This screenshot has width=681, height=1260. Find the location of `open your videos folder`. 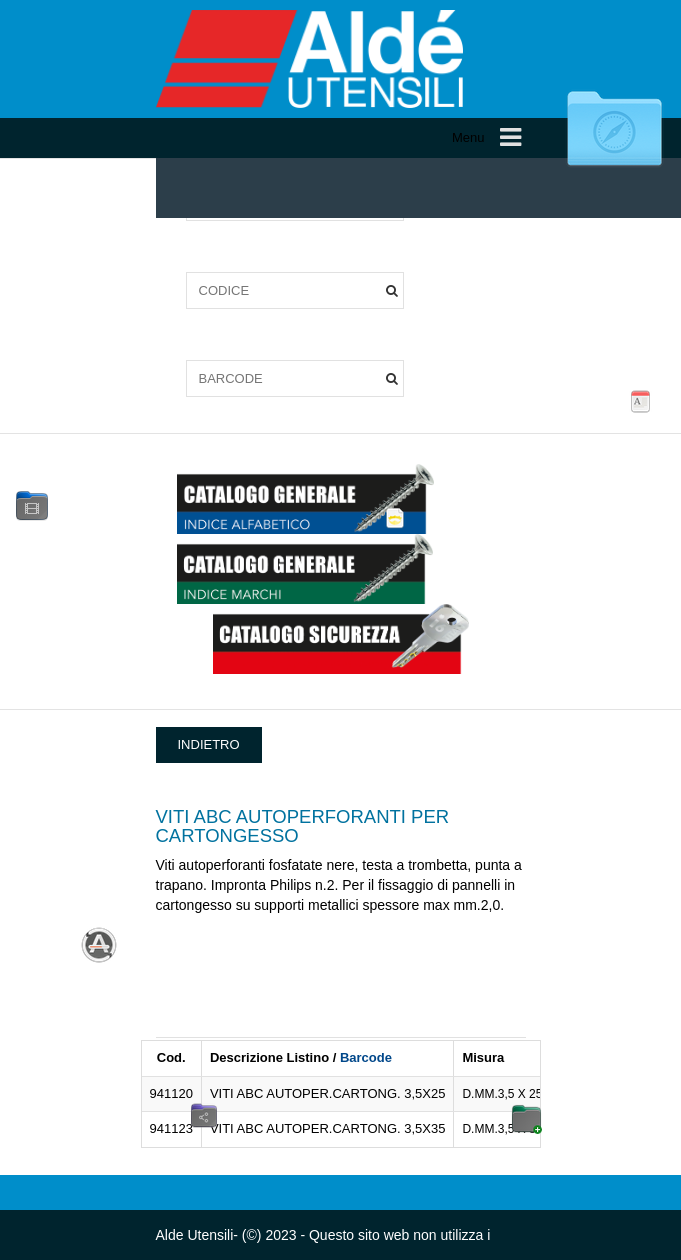

open your videos folder is located at coordinates (32, 505).